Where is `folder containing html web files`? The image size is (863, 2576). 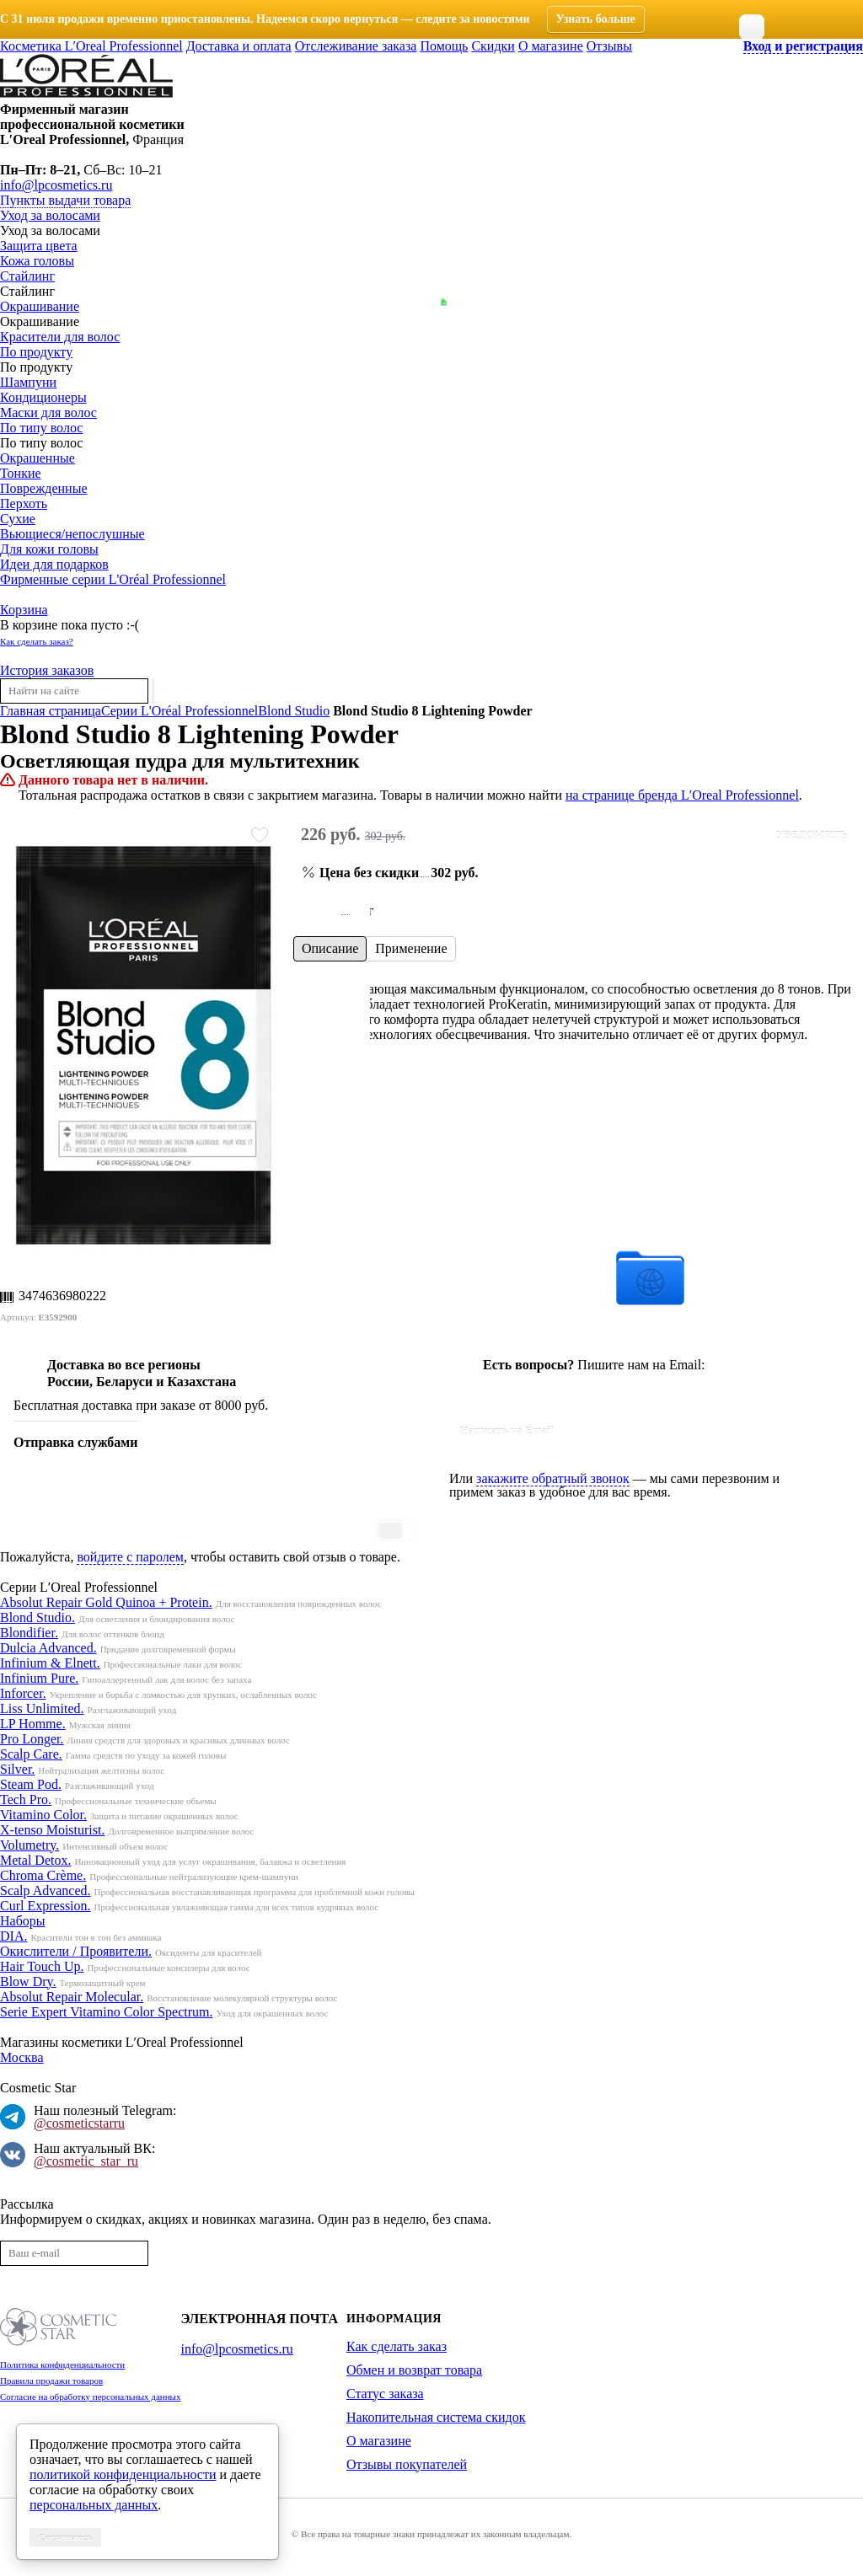 folder containing html web files is located at coordinates (650, 1277).